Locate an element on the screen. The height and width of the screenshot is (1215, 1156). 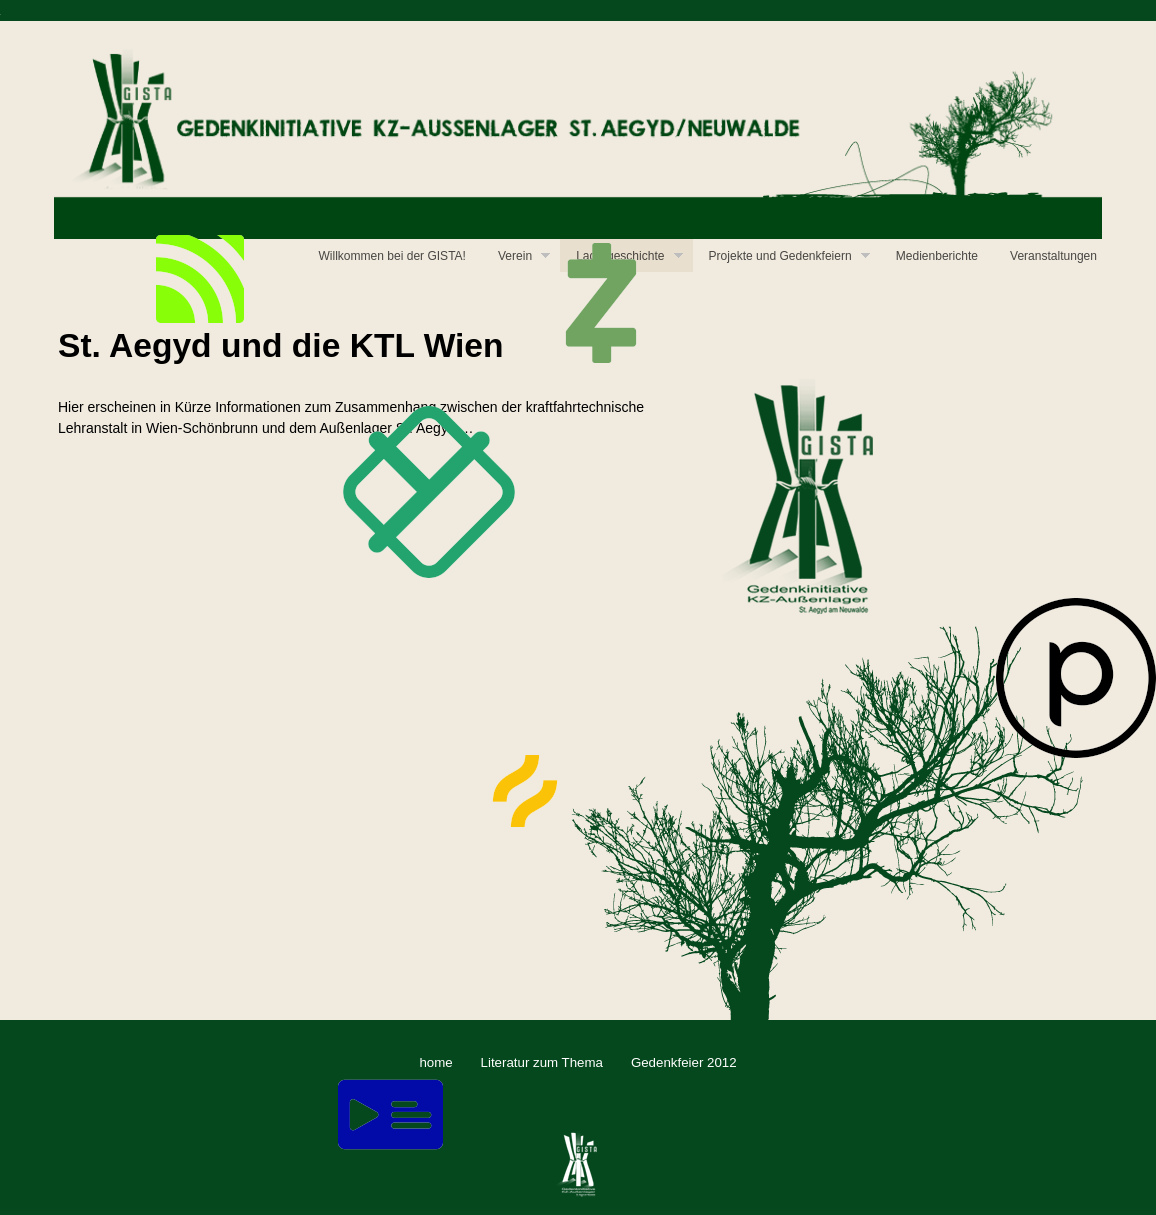
PreMiD logo - indicates Discord rich presence integration is located at coordinates (390, 1114).